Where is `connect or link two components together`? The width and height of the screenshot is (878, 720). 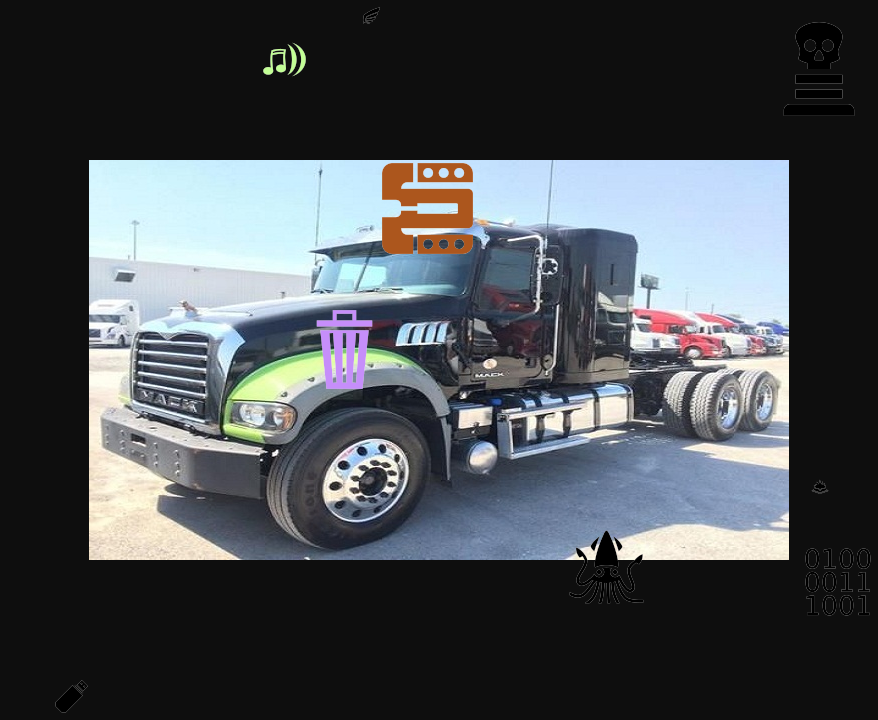
connect or link two components together is located at coordinates (427, 208).